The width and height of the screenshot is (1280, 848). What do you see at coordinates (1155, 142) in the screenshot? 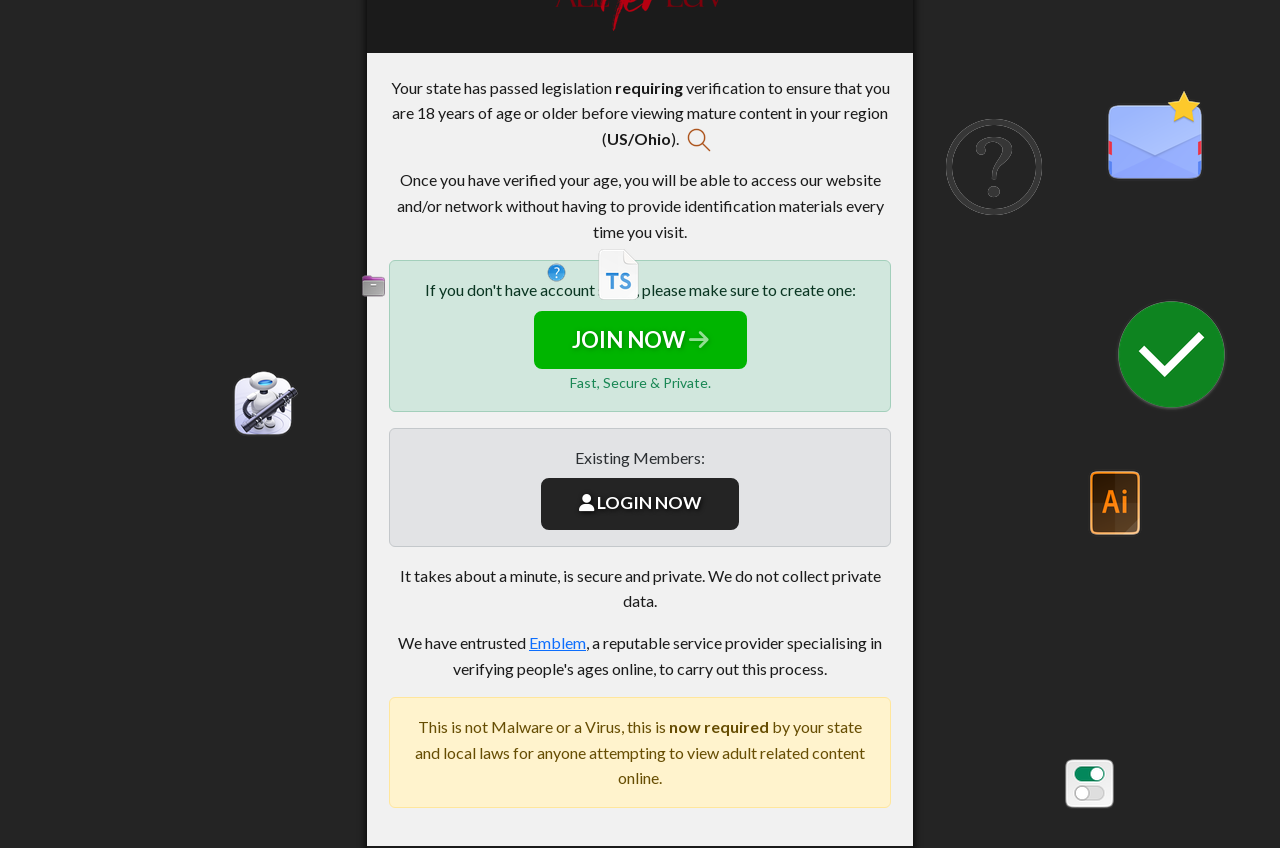
I see `mark email as unread` at bounding box center [1155, 142].